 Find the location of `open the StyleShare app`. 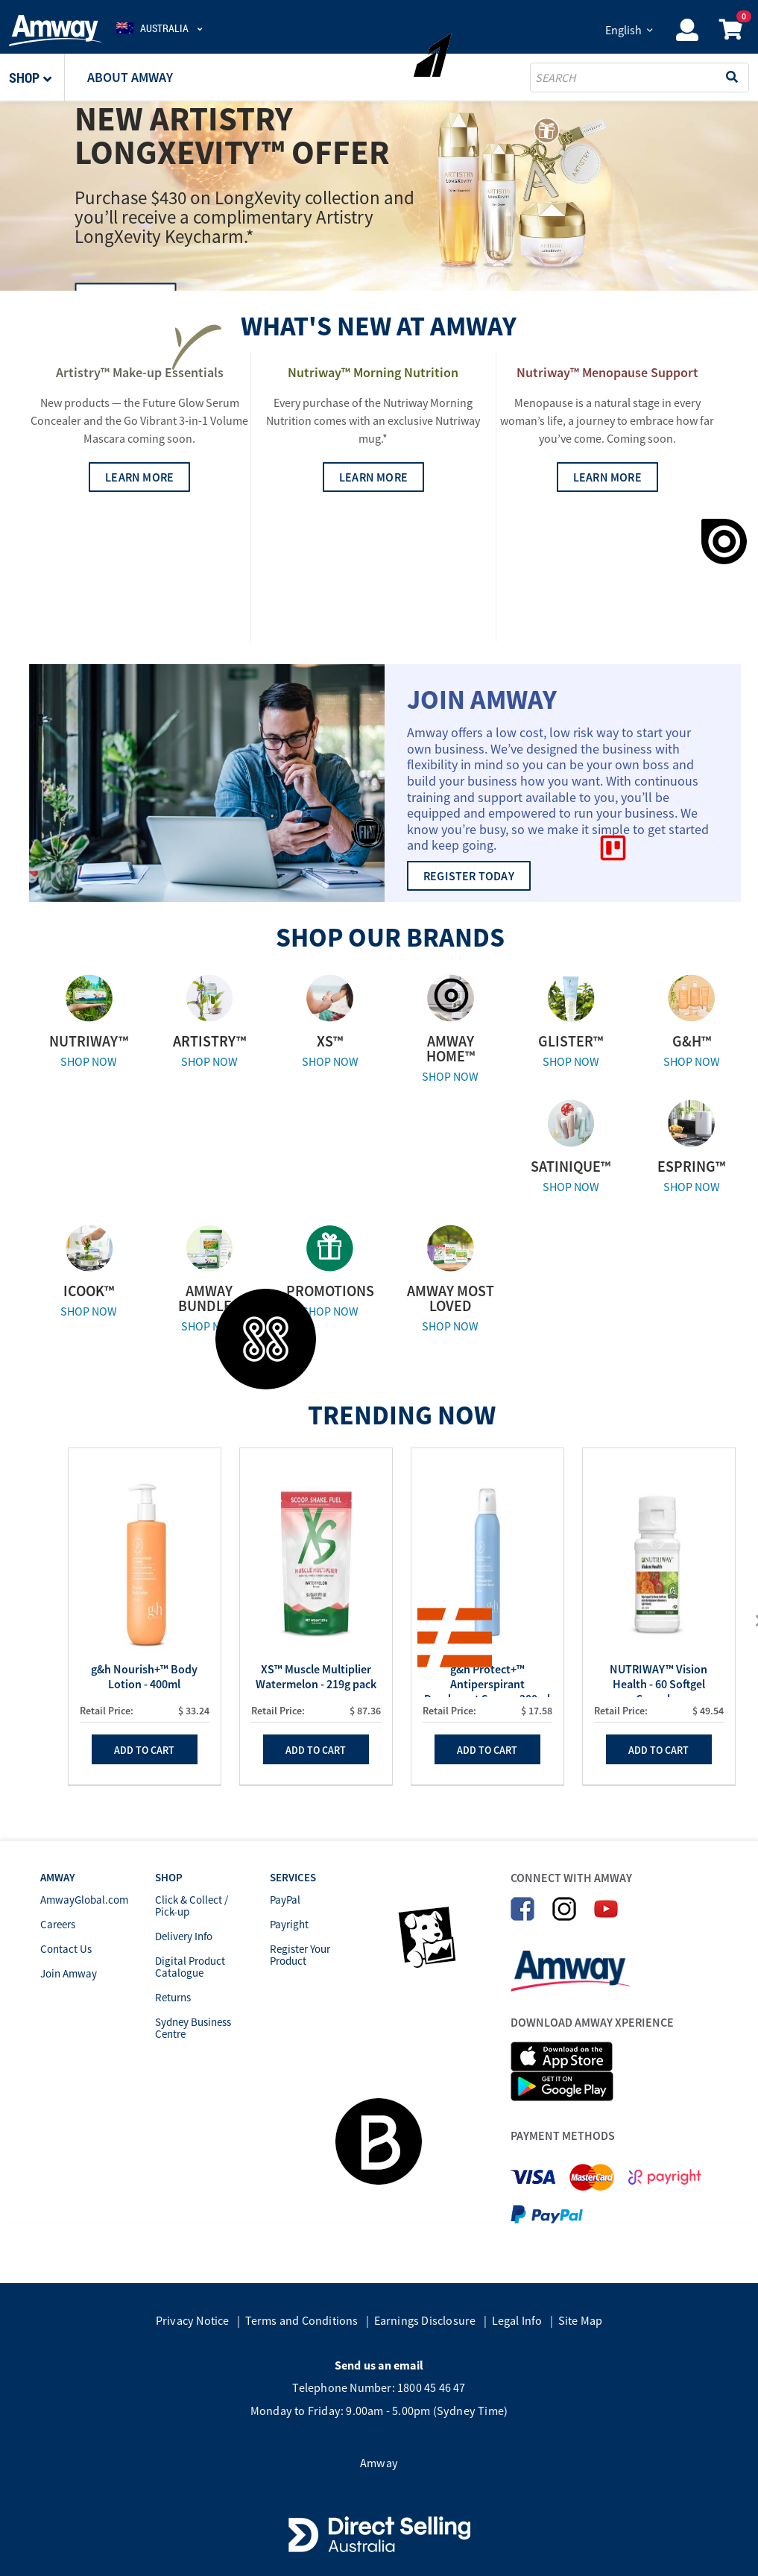

open the StyleShare app is located at coordinates (265, 1339).